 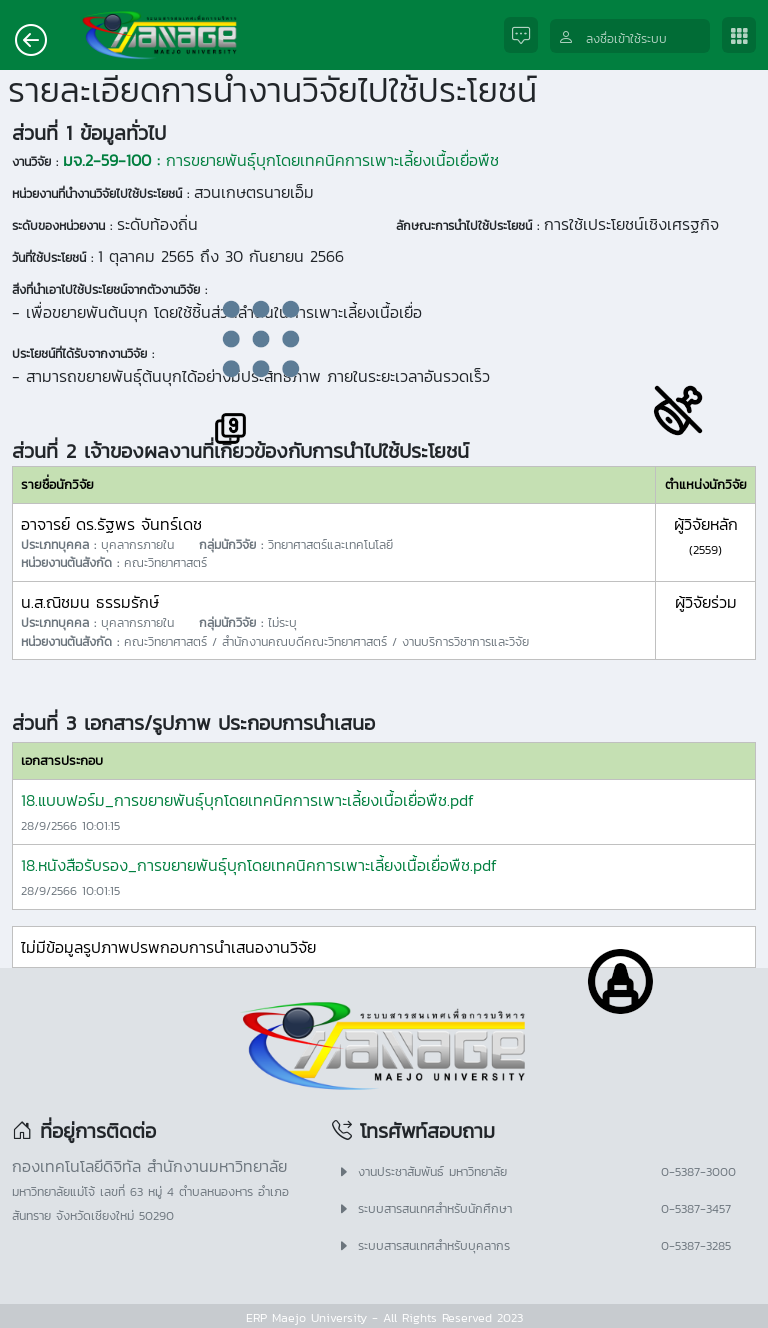 I want to click on view item 9 in a collection, so click(x=230, y=428).